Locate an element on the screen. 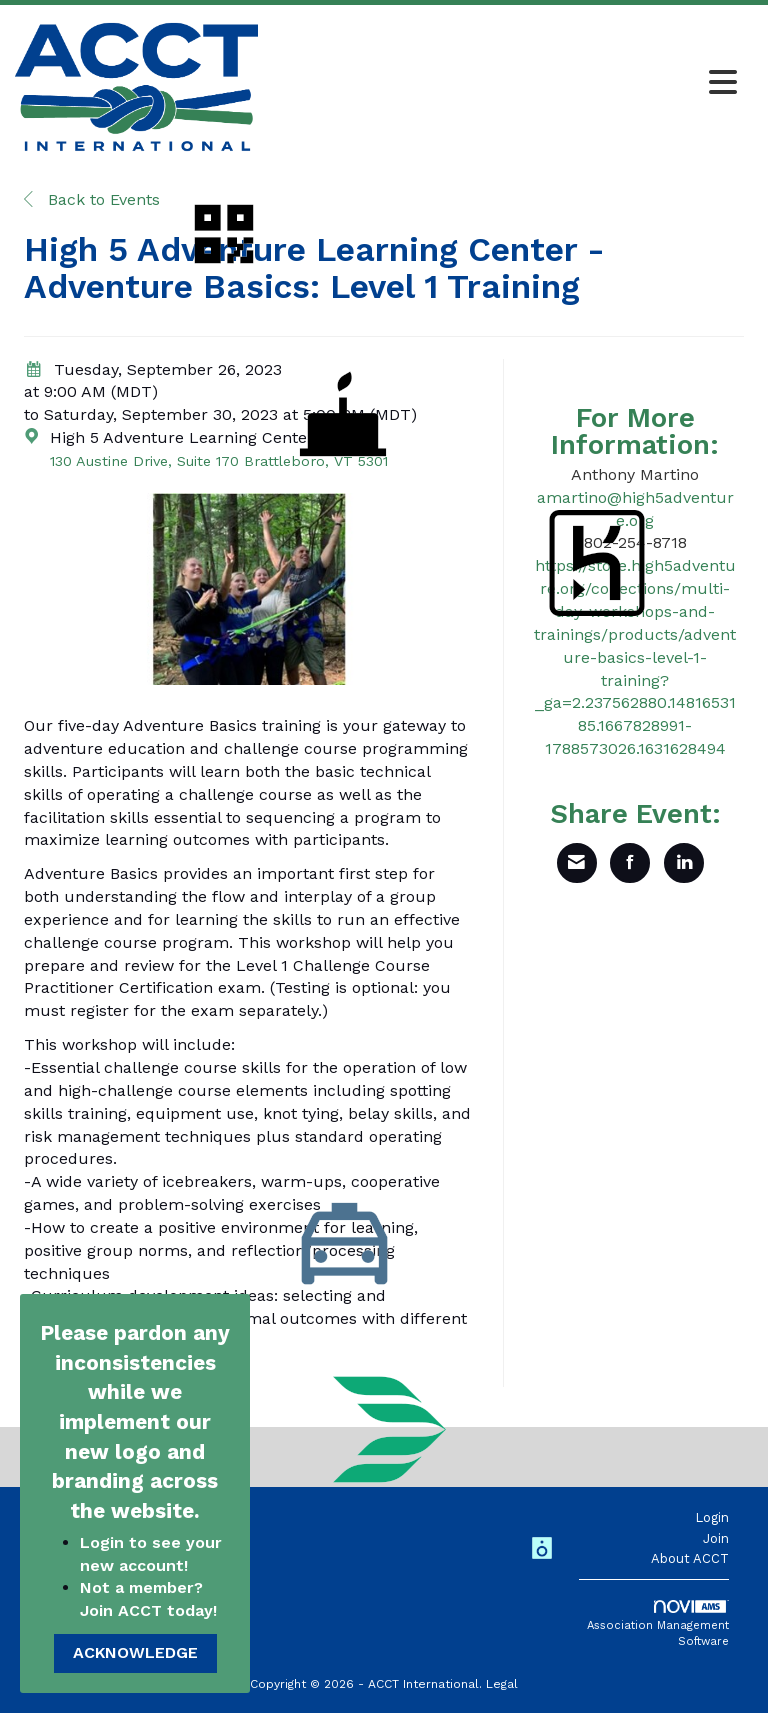  view birthday or celebration reminders is located at coordinates (343, 417).